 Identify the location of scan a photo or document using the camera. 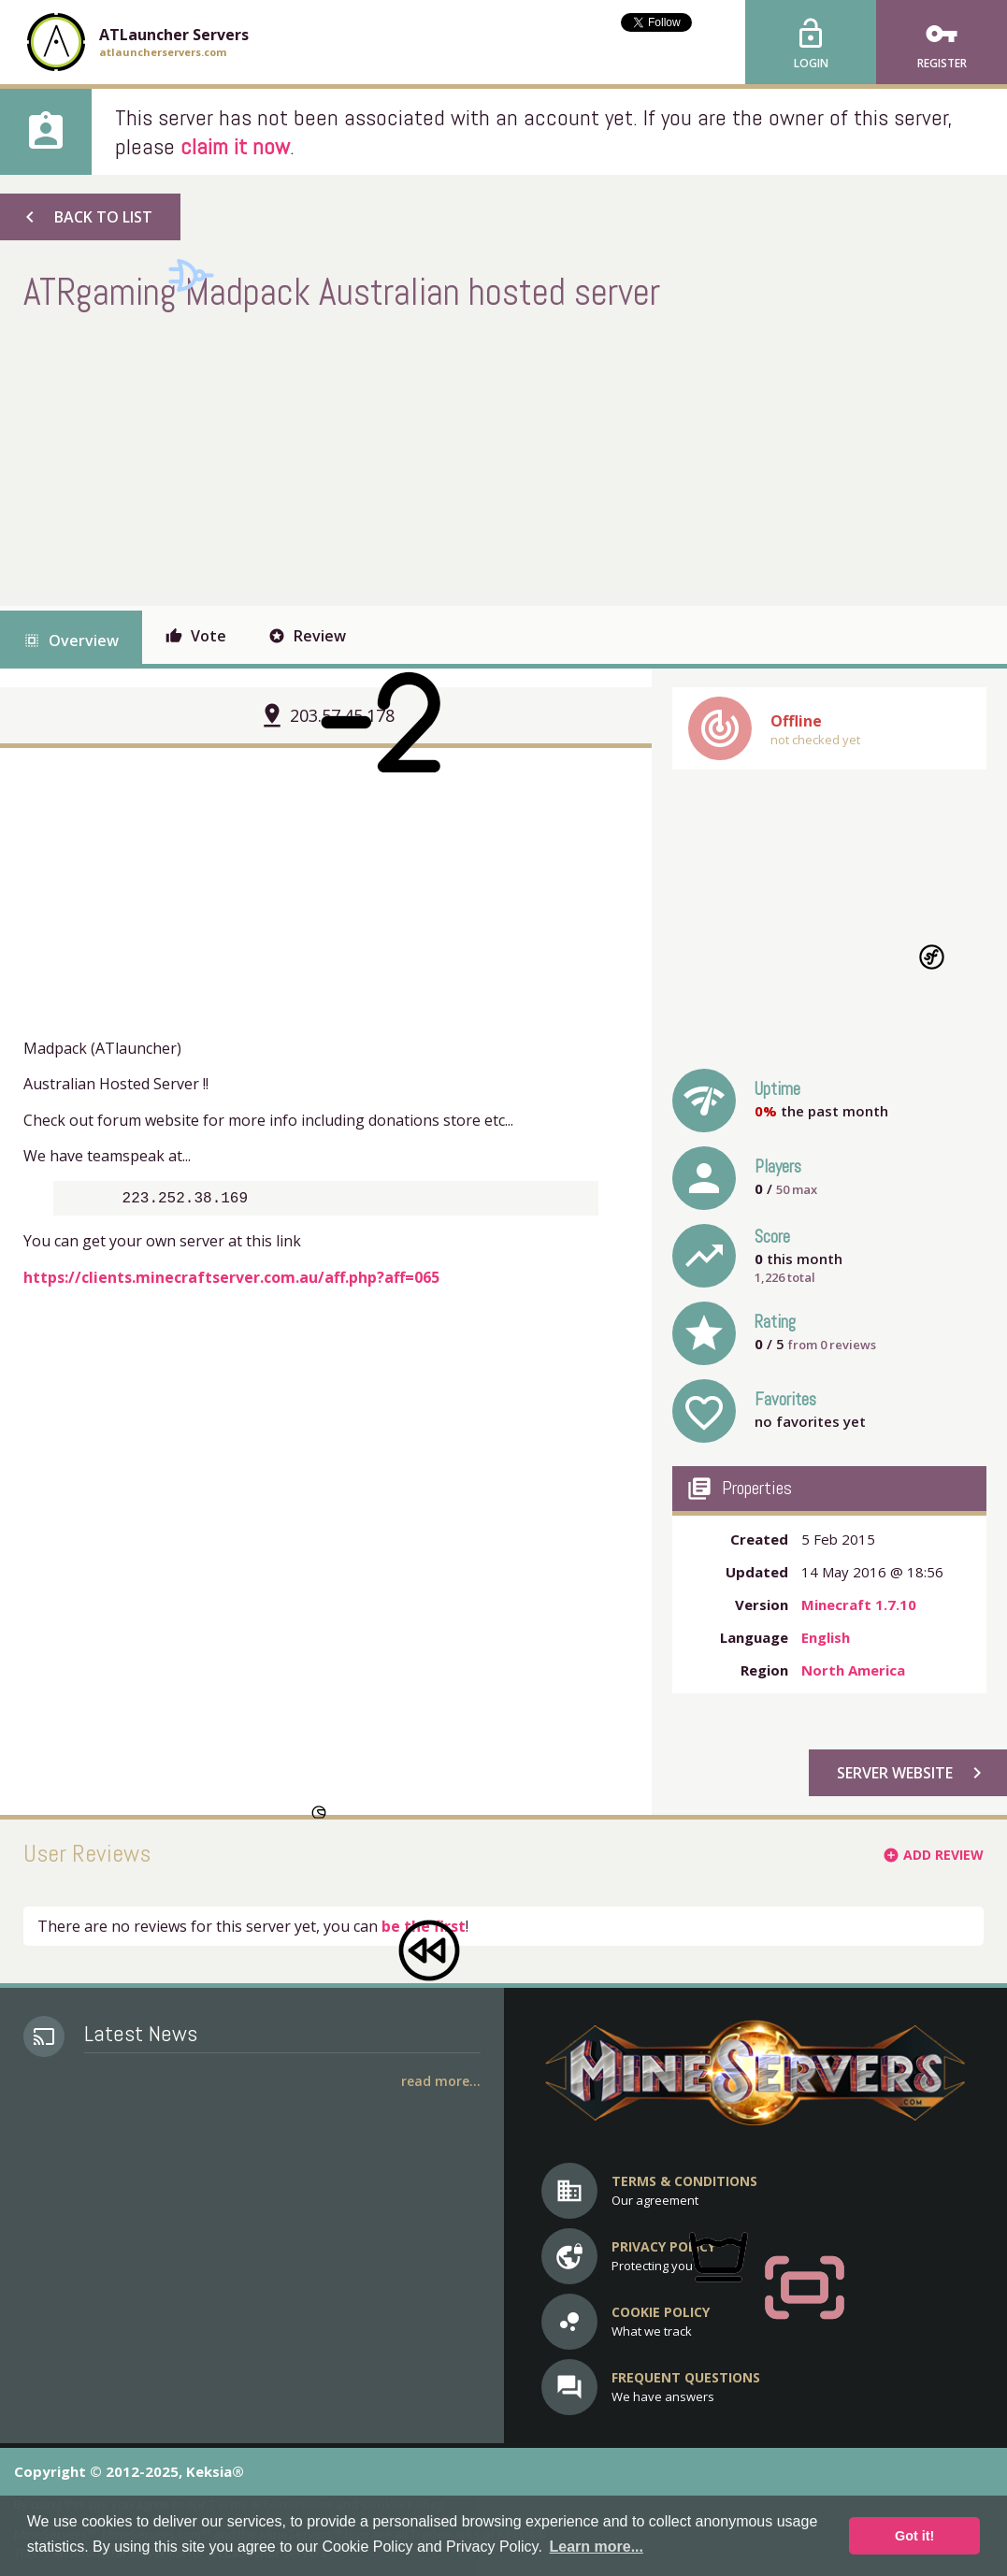
(804, 2287).